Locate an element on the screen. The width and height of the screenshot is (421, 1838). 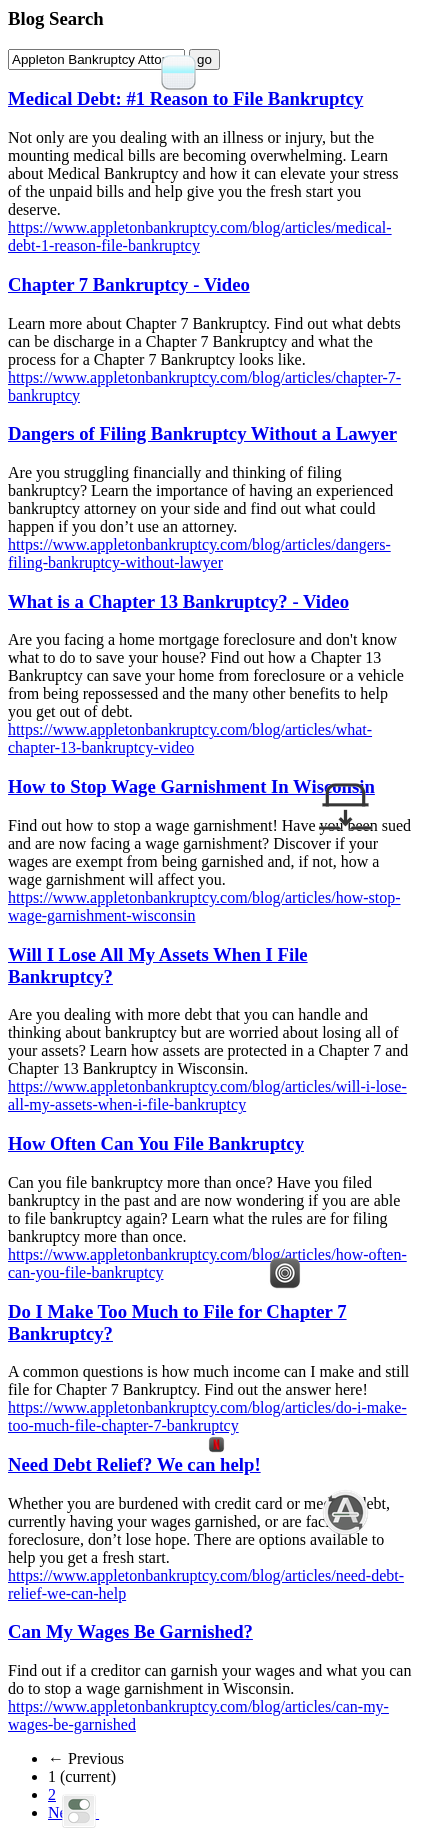
open zen browser app is located at coordinates (285, 1273).